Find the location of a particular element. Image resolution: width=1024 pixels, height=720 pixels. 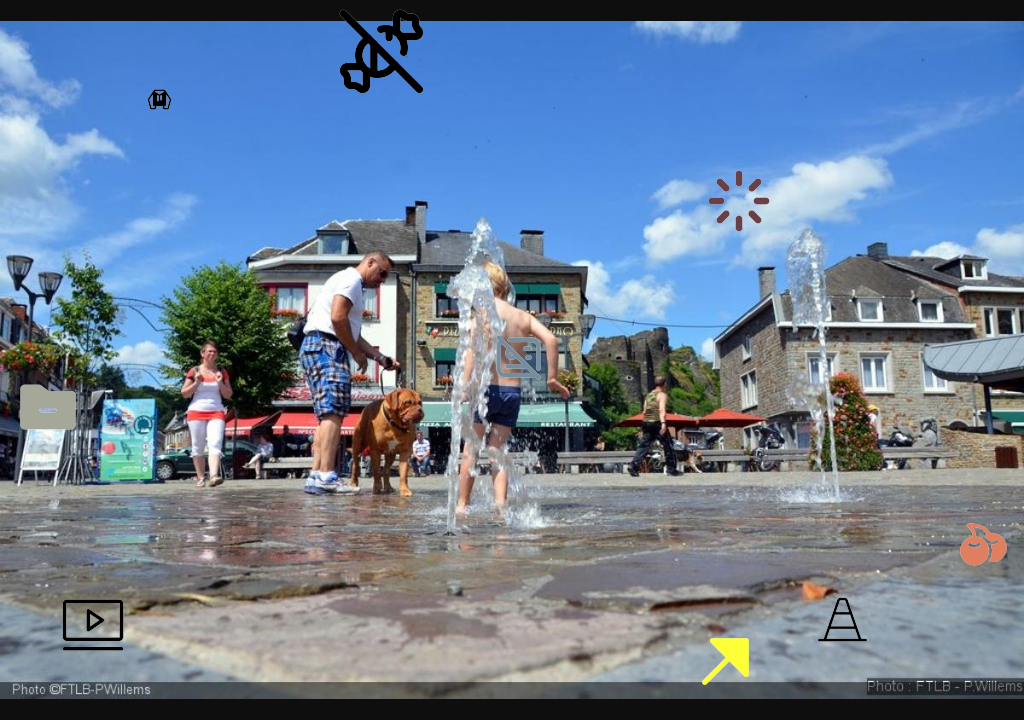

browse clothing or apparel items is located at coordinates (159, 99).